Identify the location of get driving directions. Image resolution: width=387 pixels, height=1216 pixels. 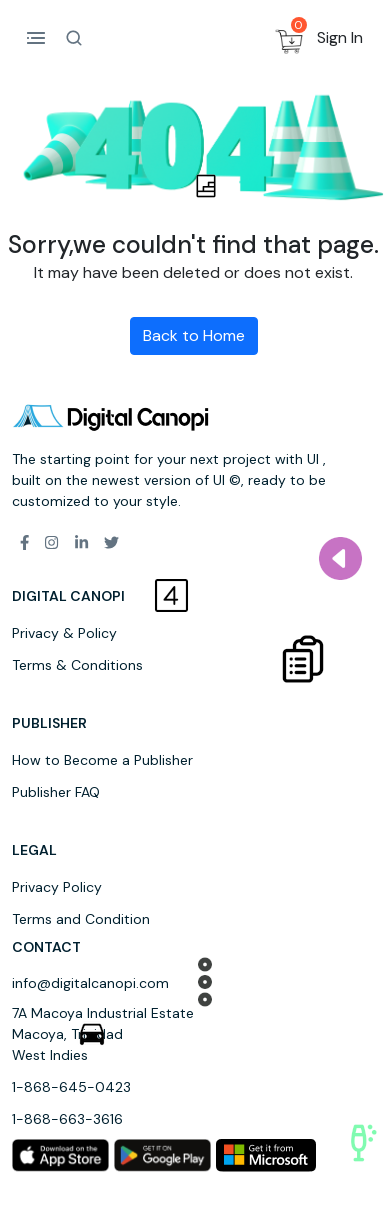
(92, 1033).